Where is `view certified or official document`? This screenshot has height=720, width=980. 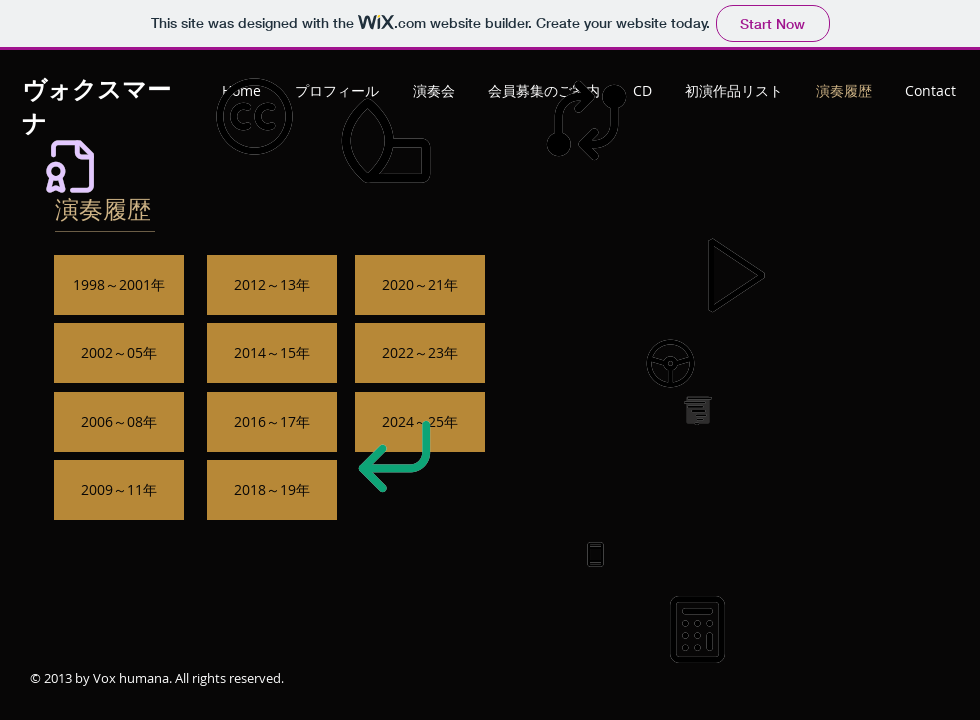 view certified or official document is located at coordinates (72, 166).